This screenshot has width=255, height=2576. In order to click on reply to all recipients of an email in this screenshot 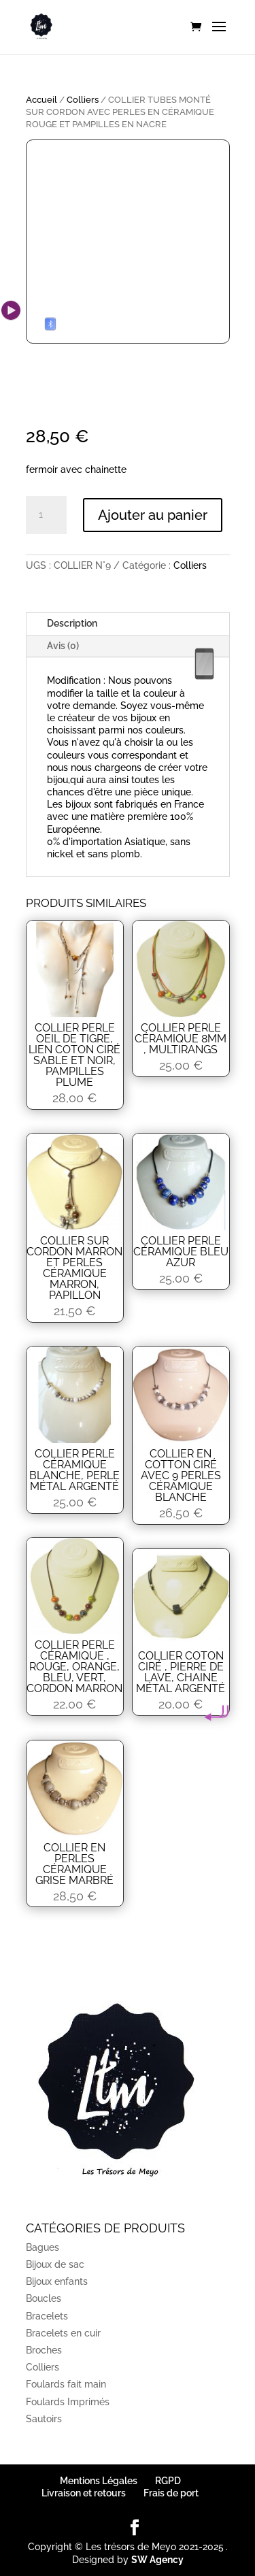, I will do `click(216, 1711)`.